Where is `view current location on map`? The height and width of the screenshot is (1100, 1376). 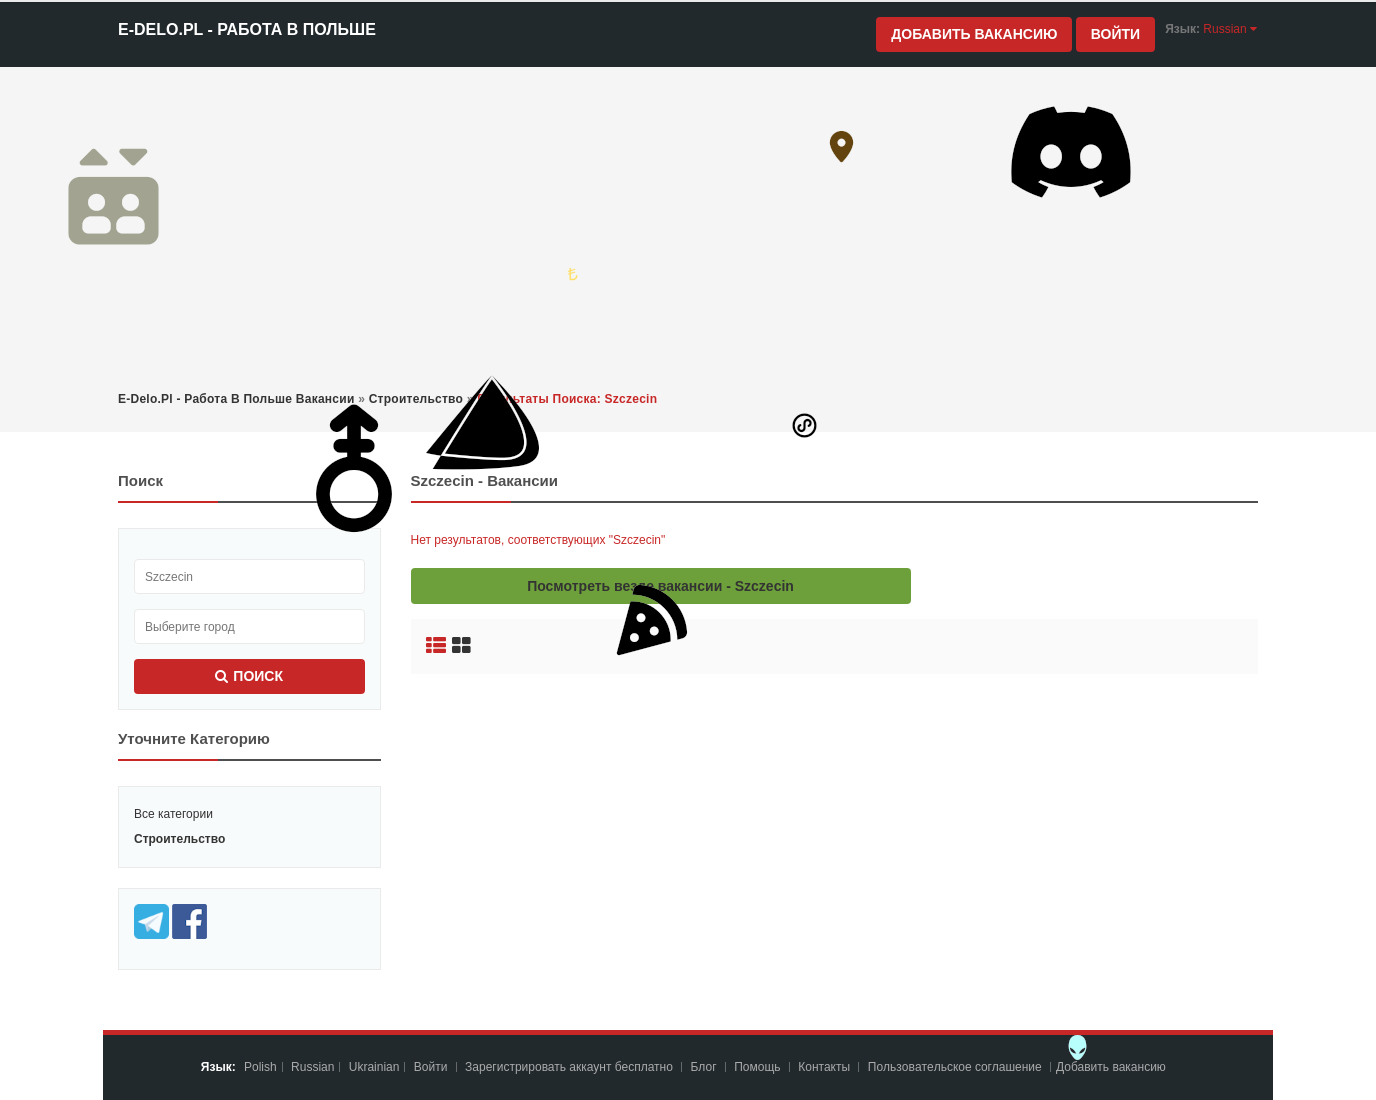 view current location on map is located at coordinates (841, 146).